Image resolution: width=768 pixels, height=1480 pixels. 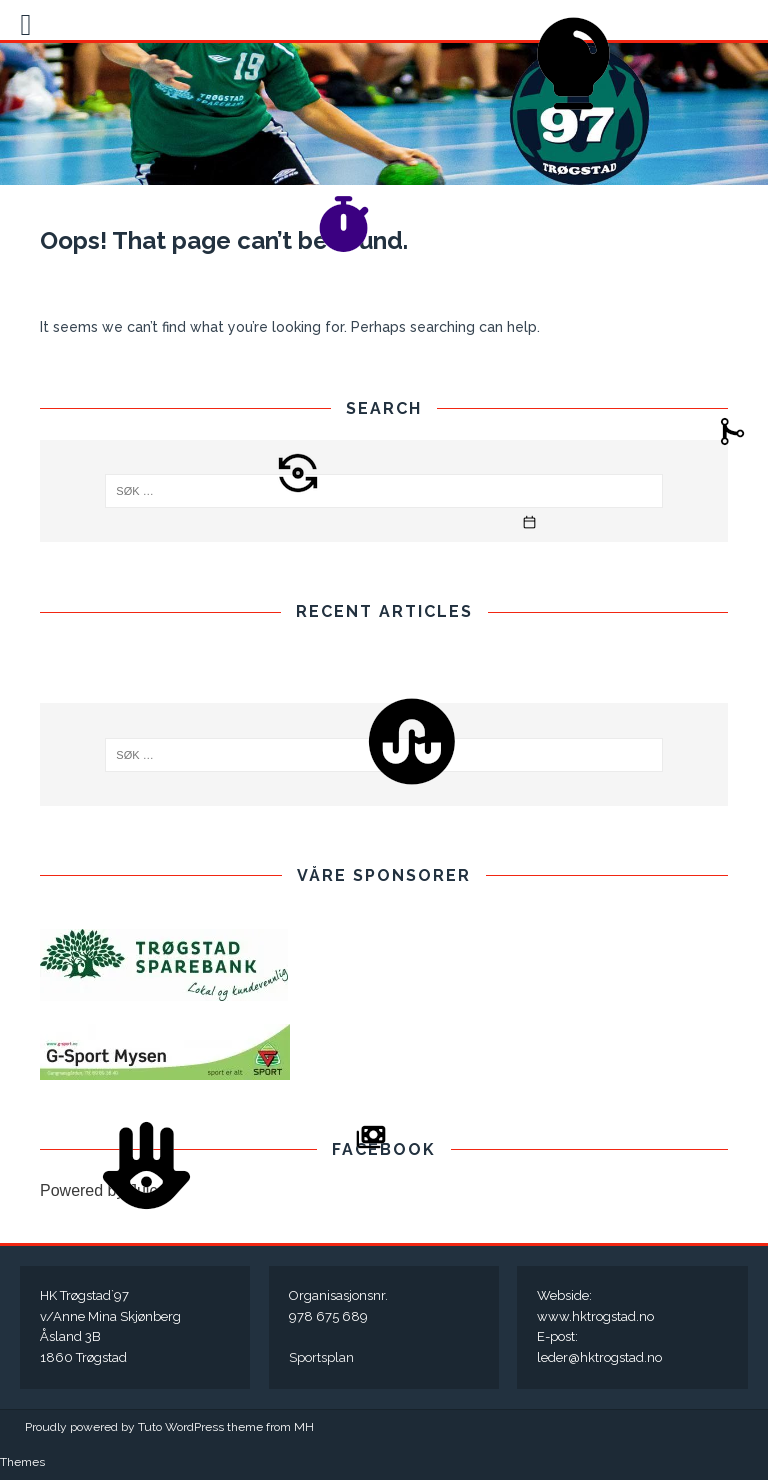 I want to click on hamsa hand symbol for protection or spirituality, so click(x=146, y=1165).